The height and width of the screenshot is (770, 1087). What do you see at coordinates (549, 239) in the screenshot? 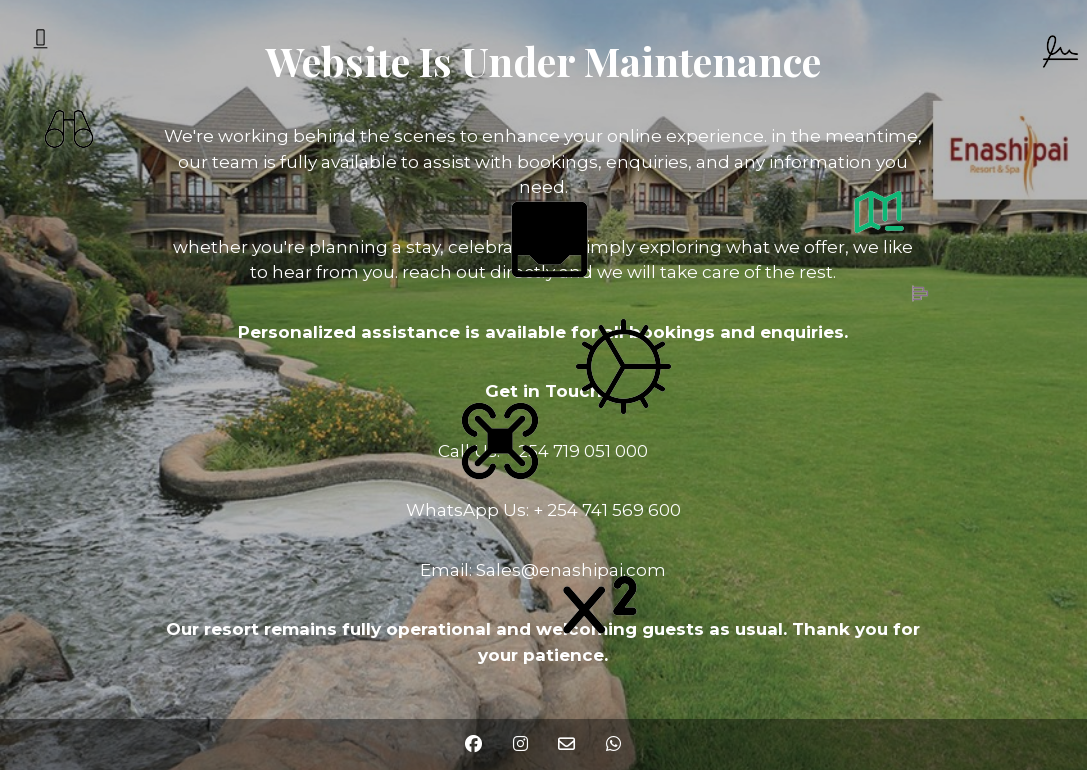
I see `access your inbox or messages` at bounding box center [549, 239].